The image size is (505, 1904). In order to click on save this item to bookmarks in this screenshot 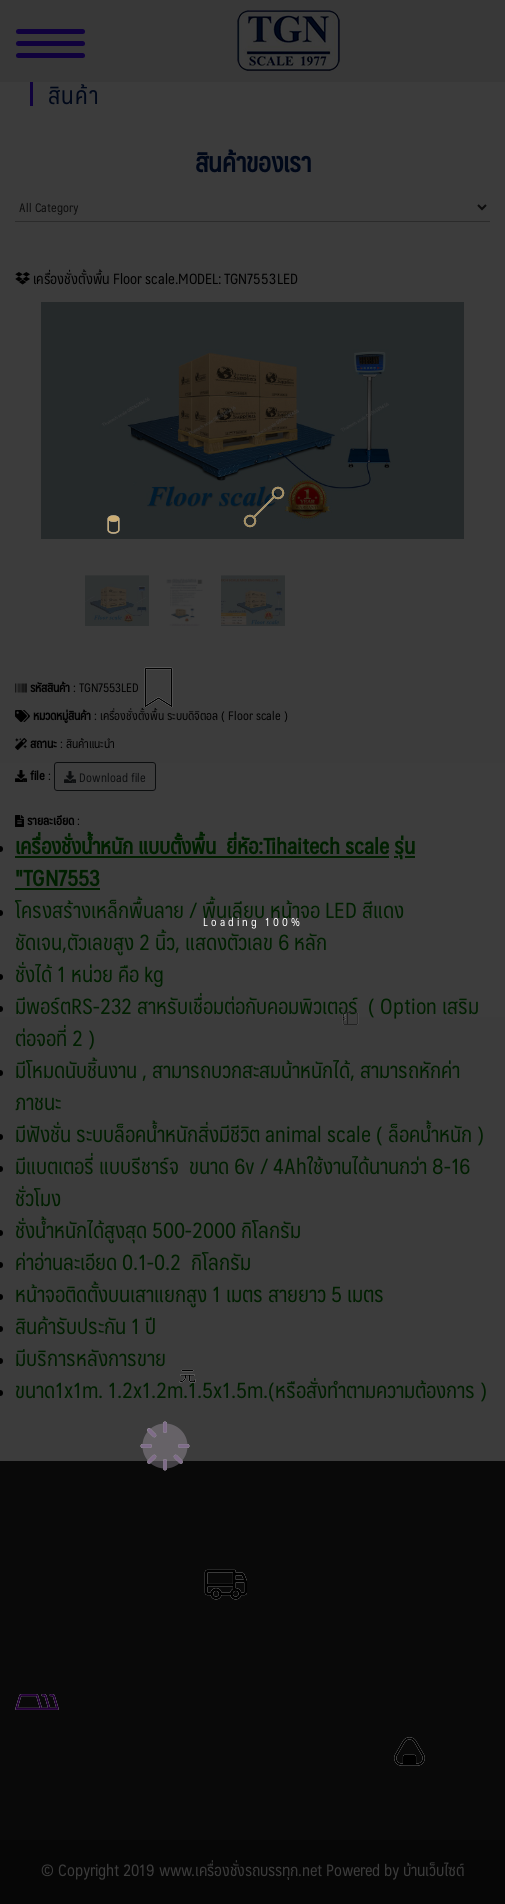, I will do `click(158, 686)`.